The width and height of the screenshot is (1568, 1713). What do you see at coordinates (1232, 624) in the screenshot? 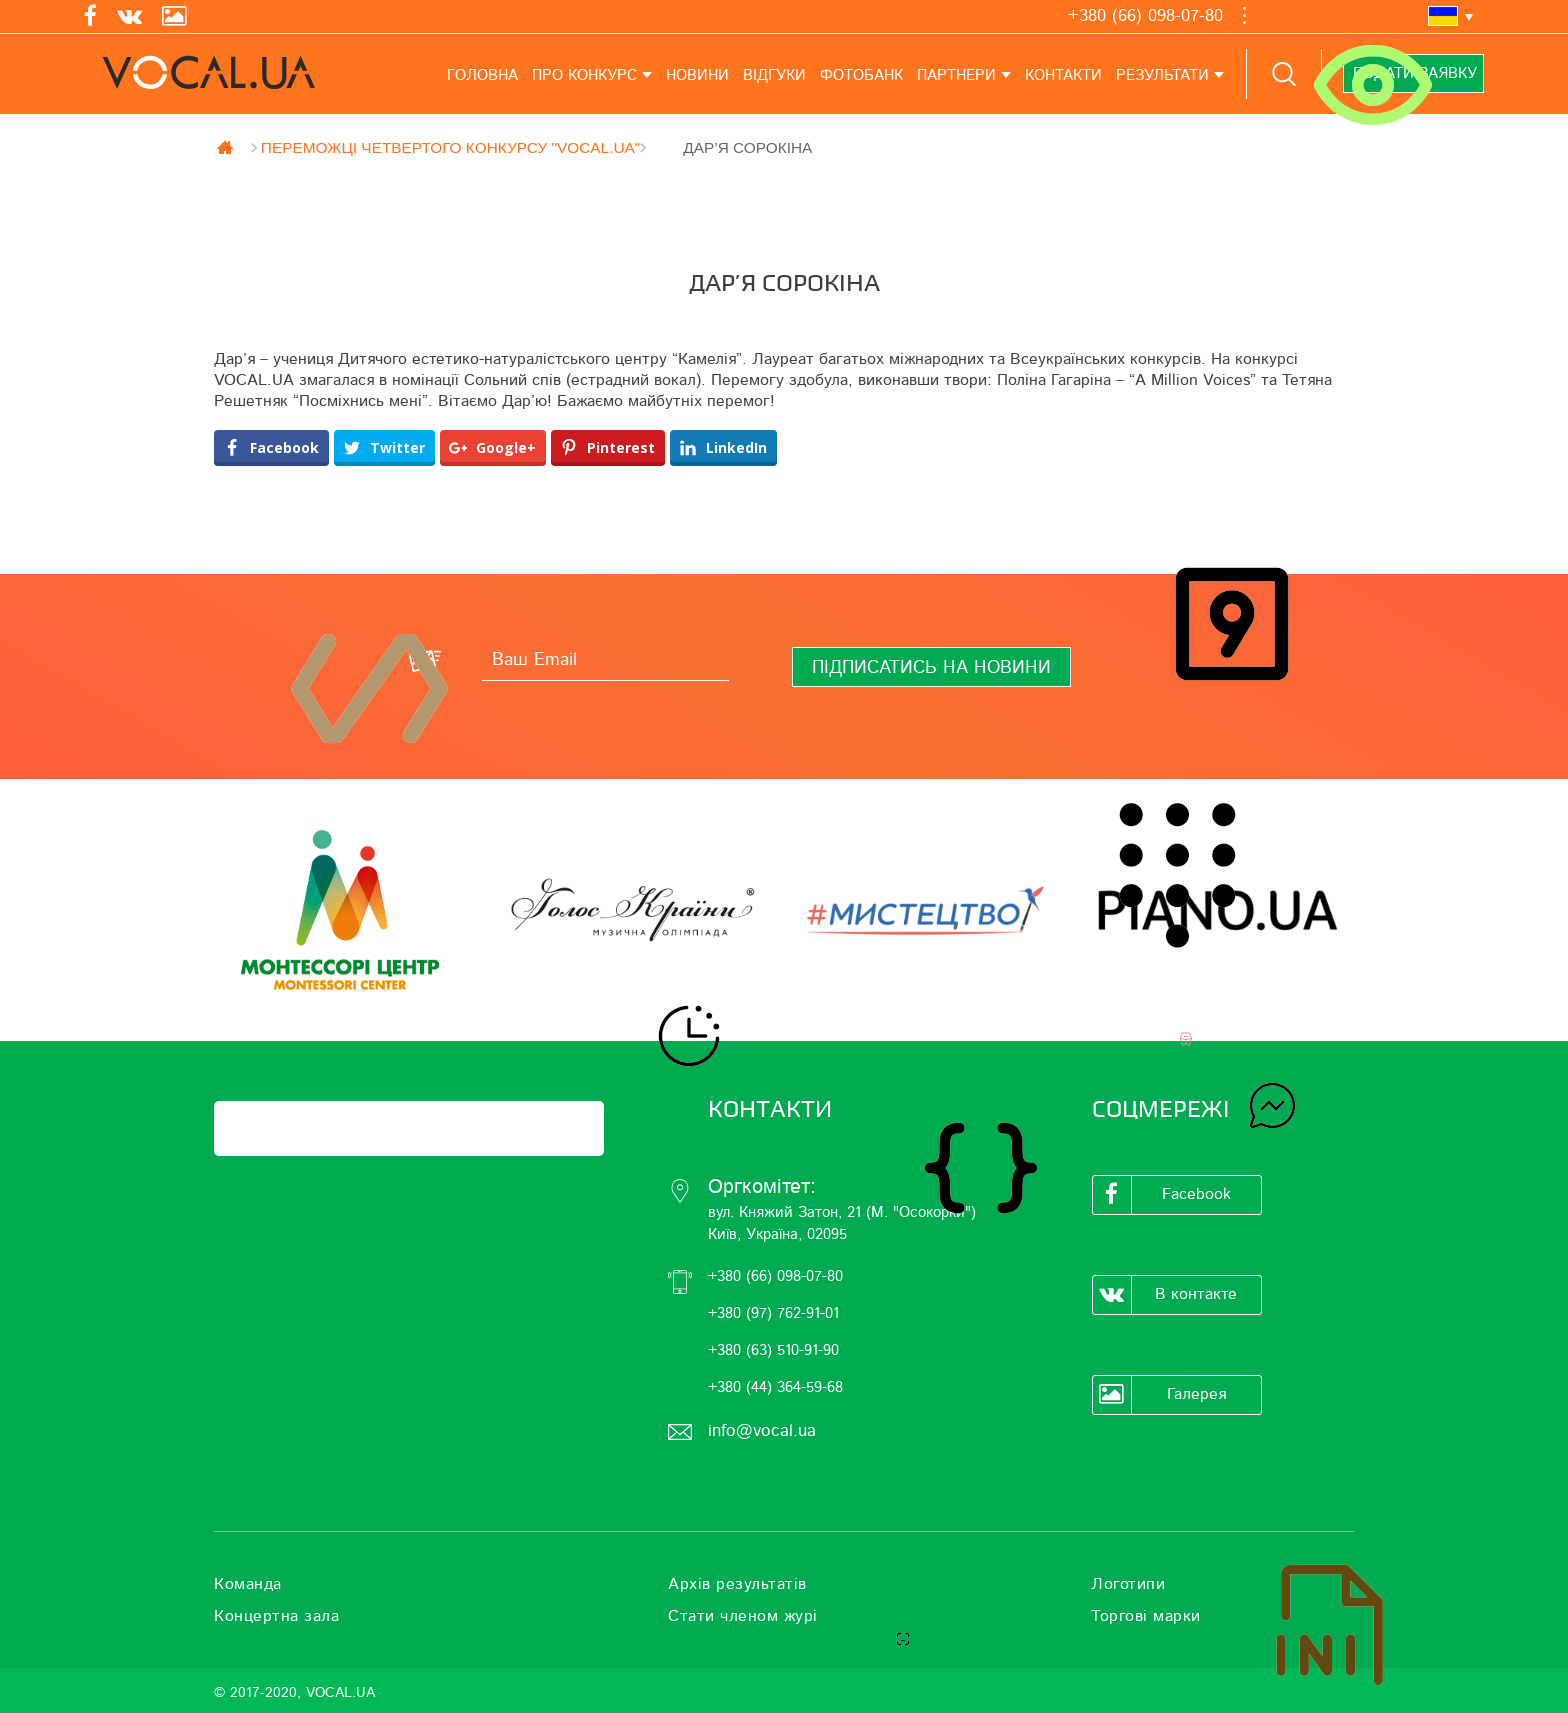
I see `select the number nine` at bounding box center [1232, 624].